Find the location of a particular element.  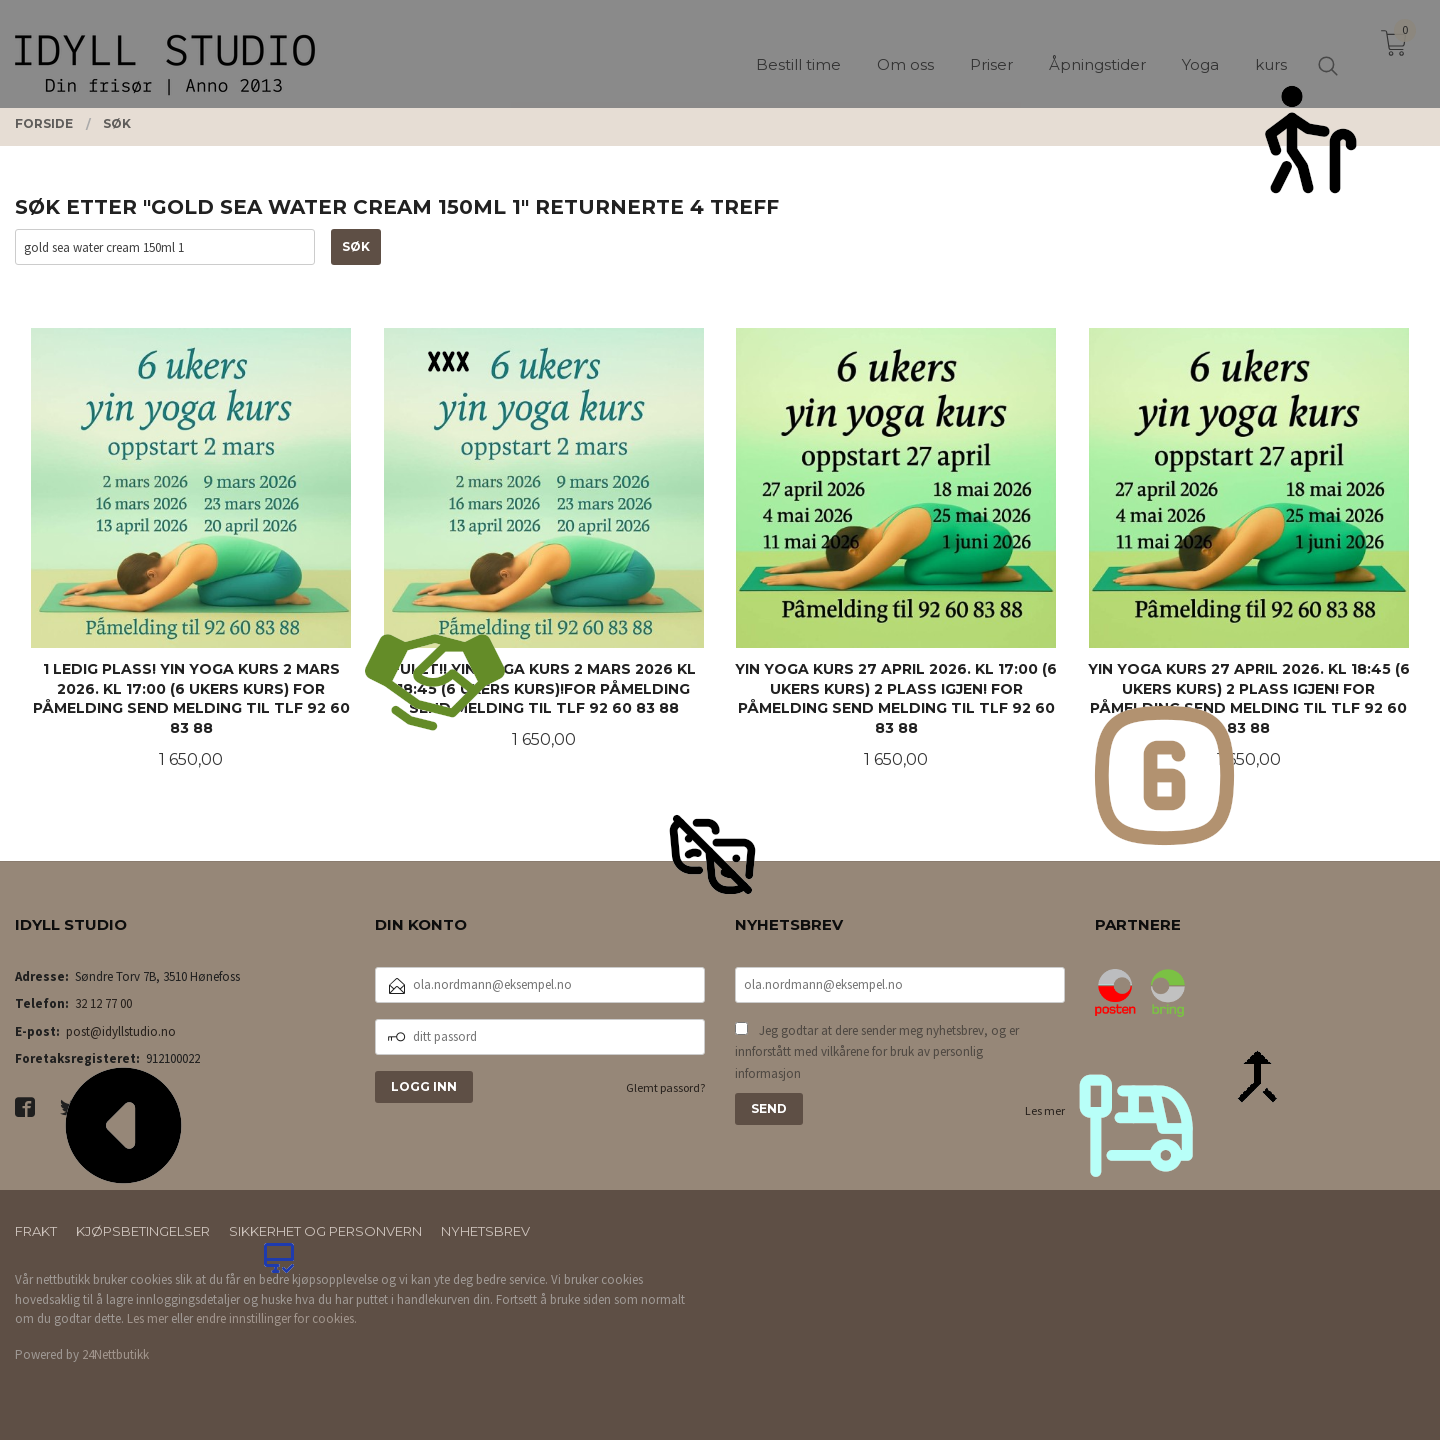

disable theater or entertainment mode is located at coordinates (712, 854).